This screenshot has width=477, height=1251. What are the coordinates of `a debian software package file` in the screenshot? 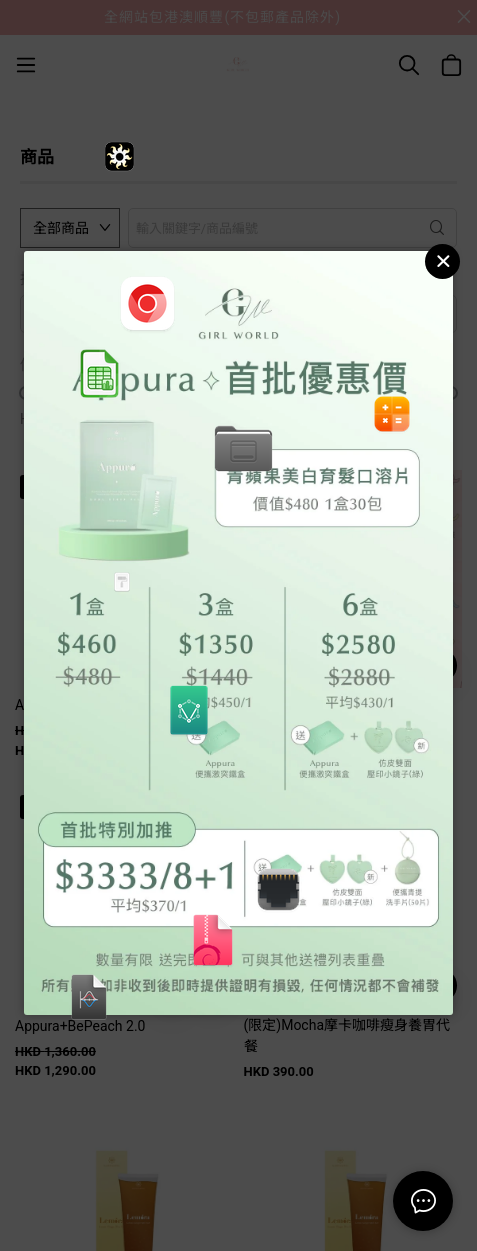 It's located at (213, 941).